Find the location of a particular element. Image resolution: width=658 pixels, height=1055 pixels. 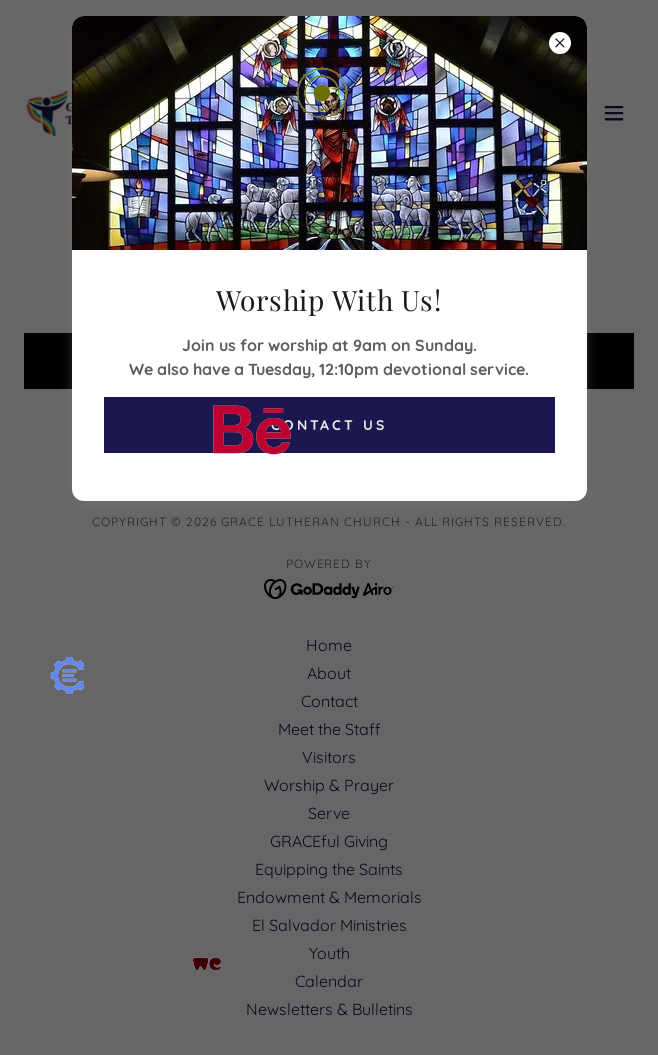

visit behance portfolio is located at coordinates (252, 430).